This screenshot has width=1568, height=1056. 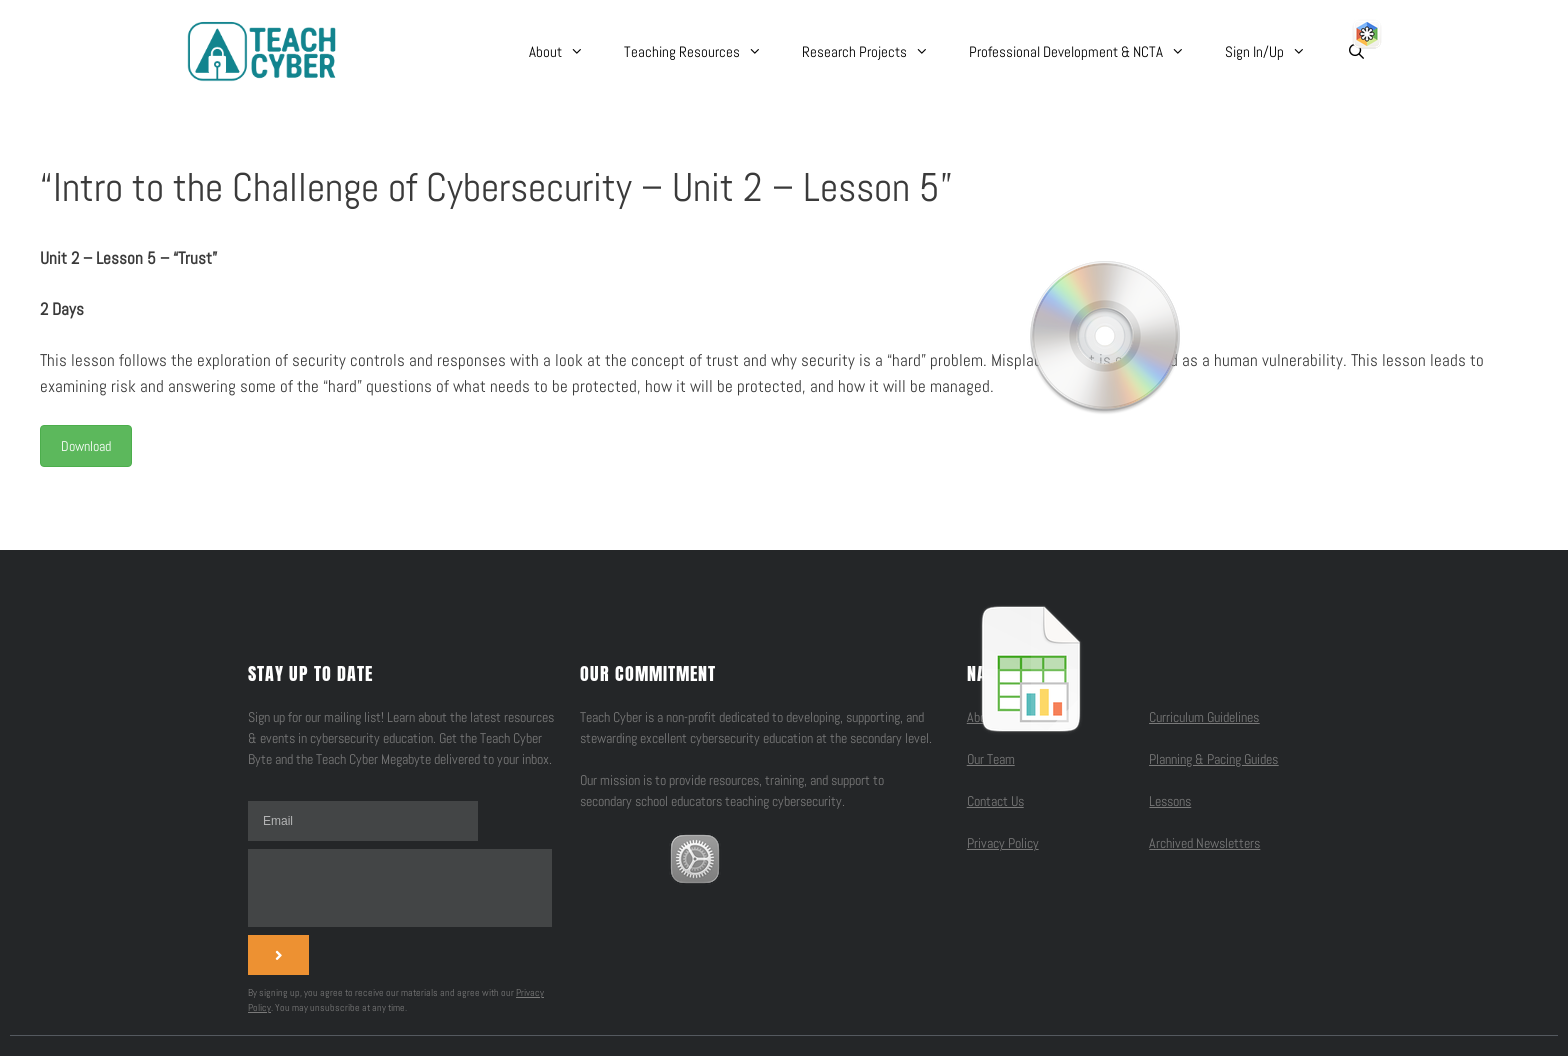 I want to click on open boxy svg vector graphics editor, so click(x=1367, y=34).